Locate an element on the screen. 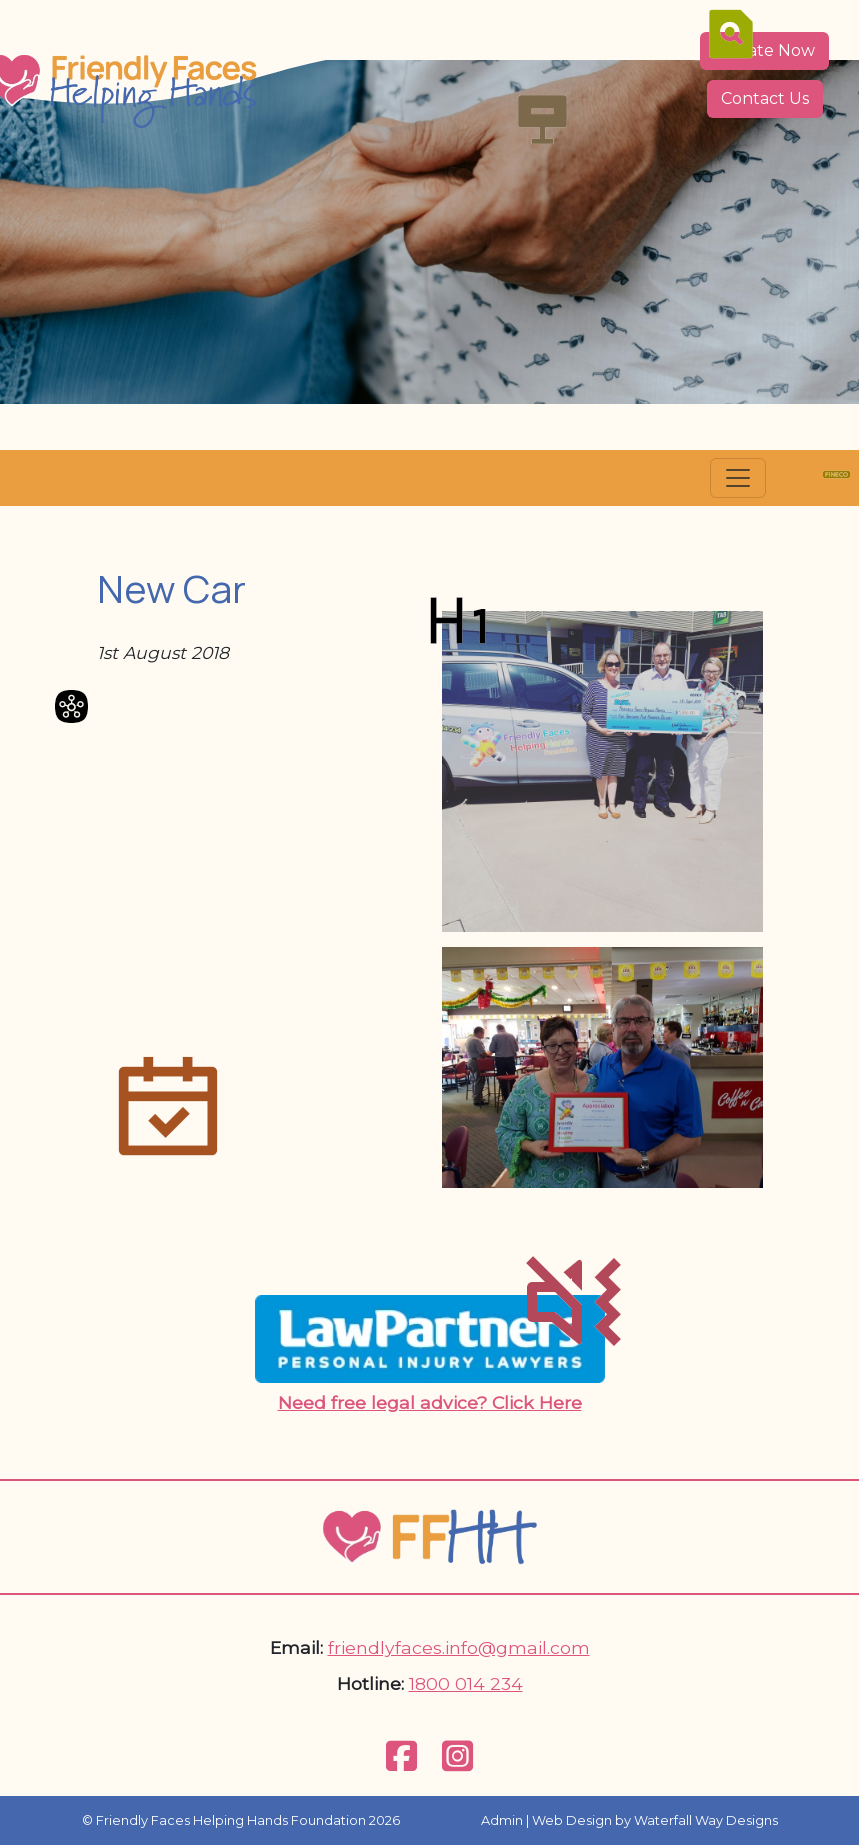  open the Fineco banking app is located at coordinates (836, 474).